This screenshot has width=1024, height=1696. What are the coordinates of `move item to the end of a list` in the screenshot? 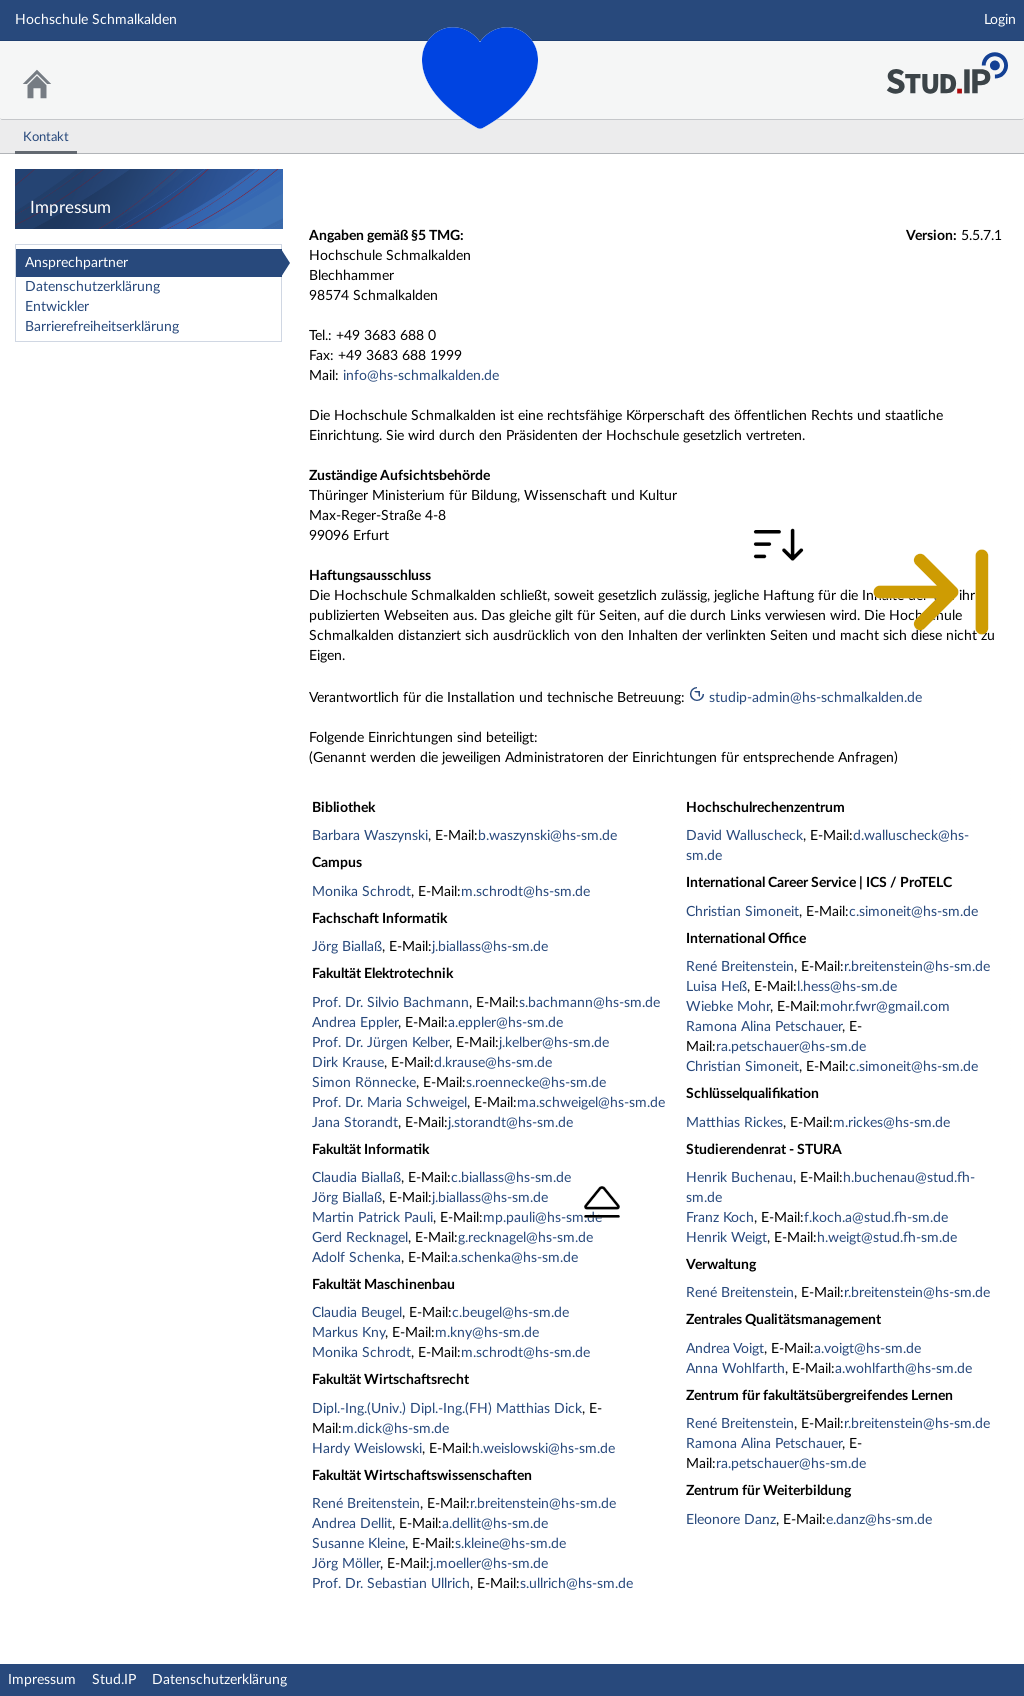 It's located at (933, 592).